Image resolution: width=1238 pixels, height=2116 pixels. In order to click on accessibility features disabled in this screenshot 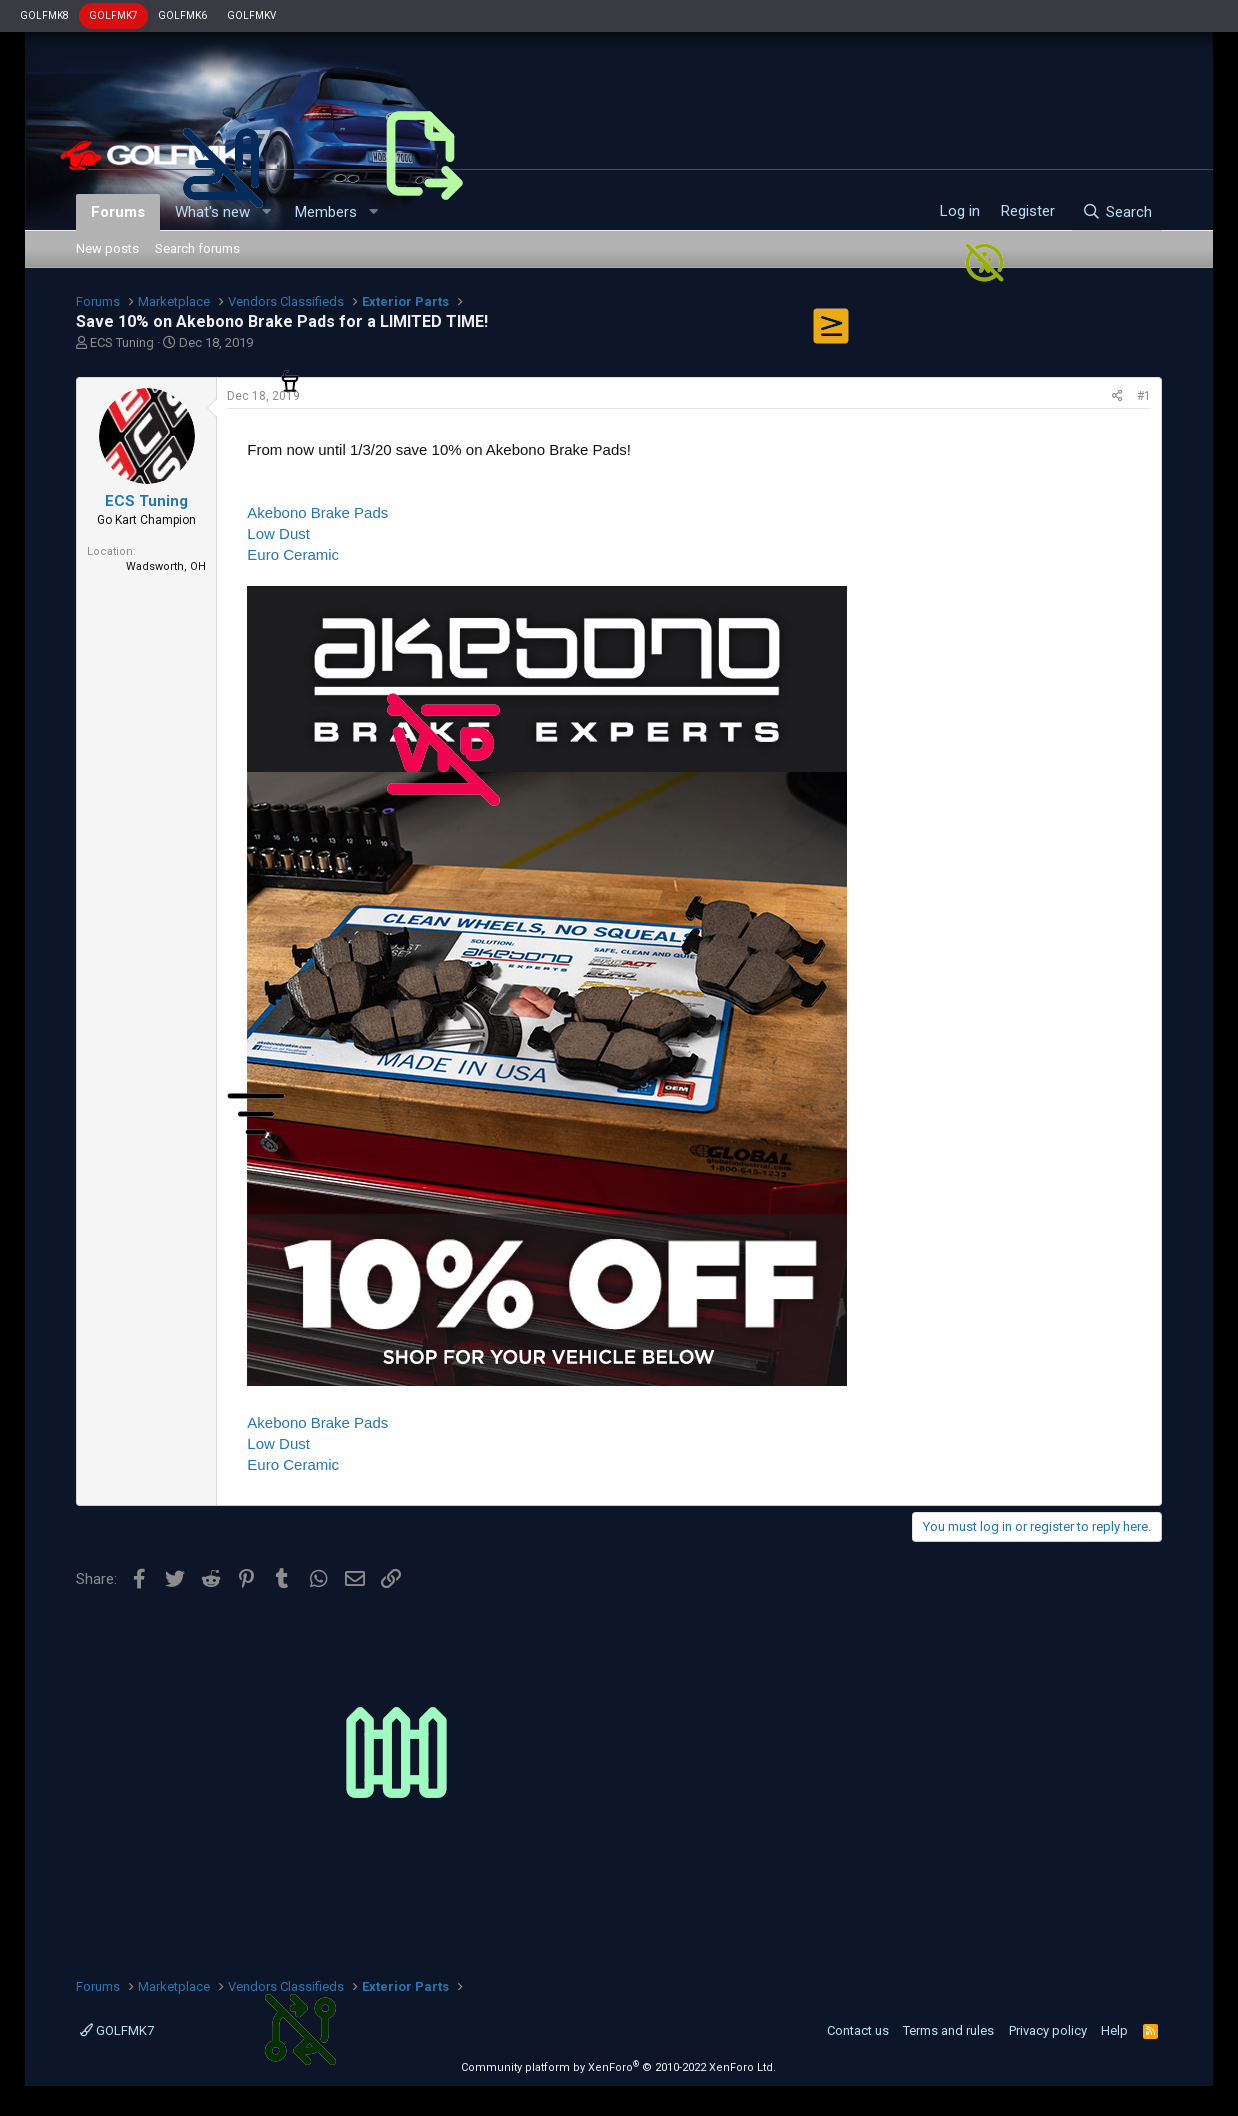, I will do `click(984, 262)`.